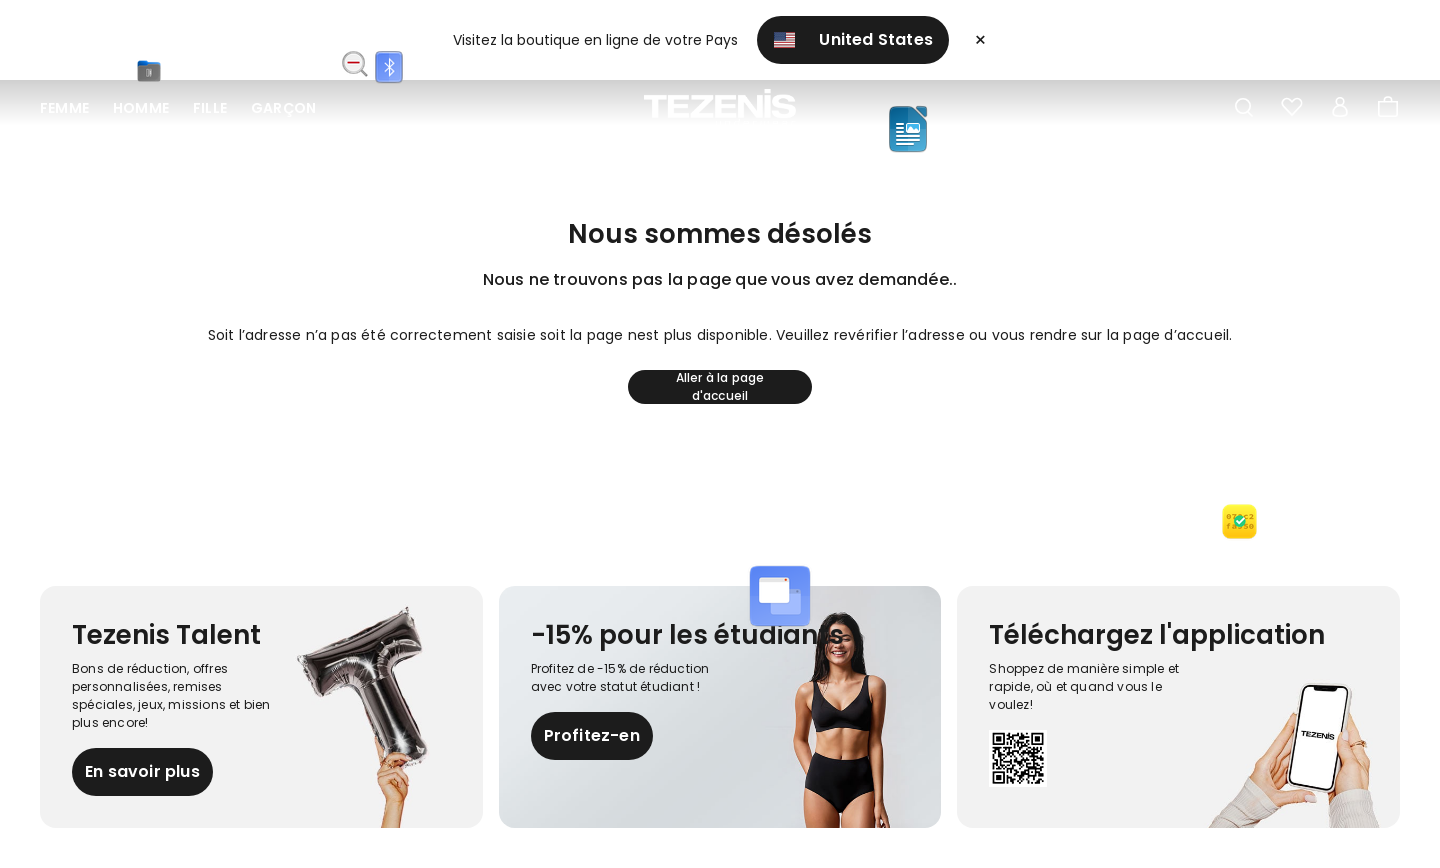 The height and width of the screenshot is (868, 1440). I want to click on open LibreOffice Writer application, so click(908, 129).